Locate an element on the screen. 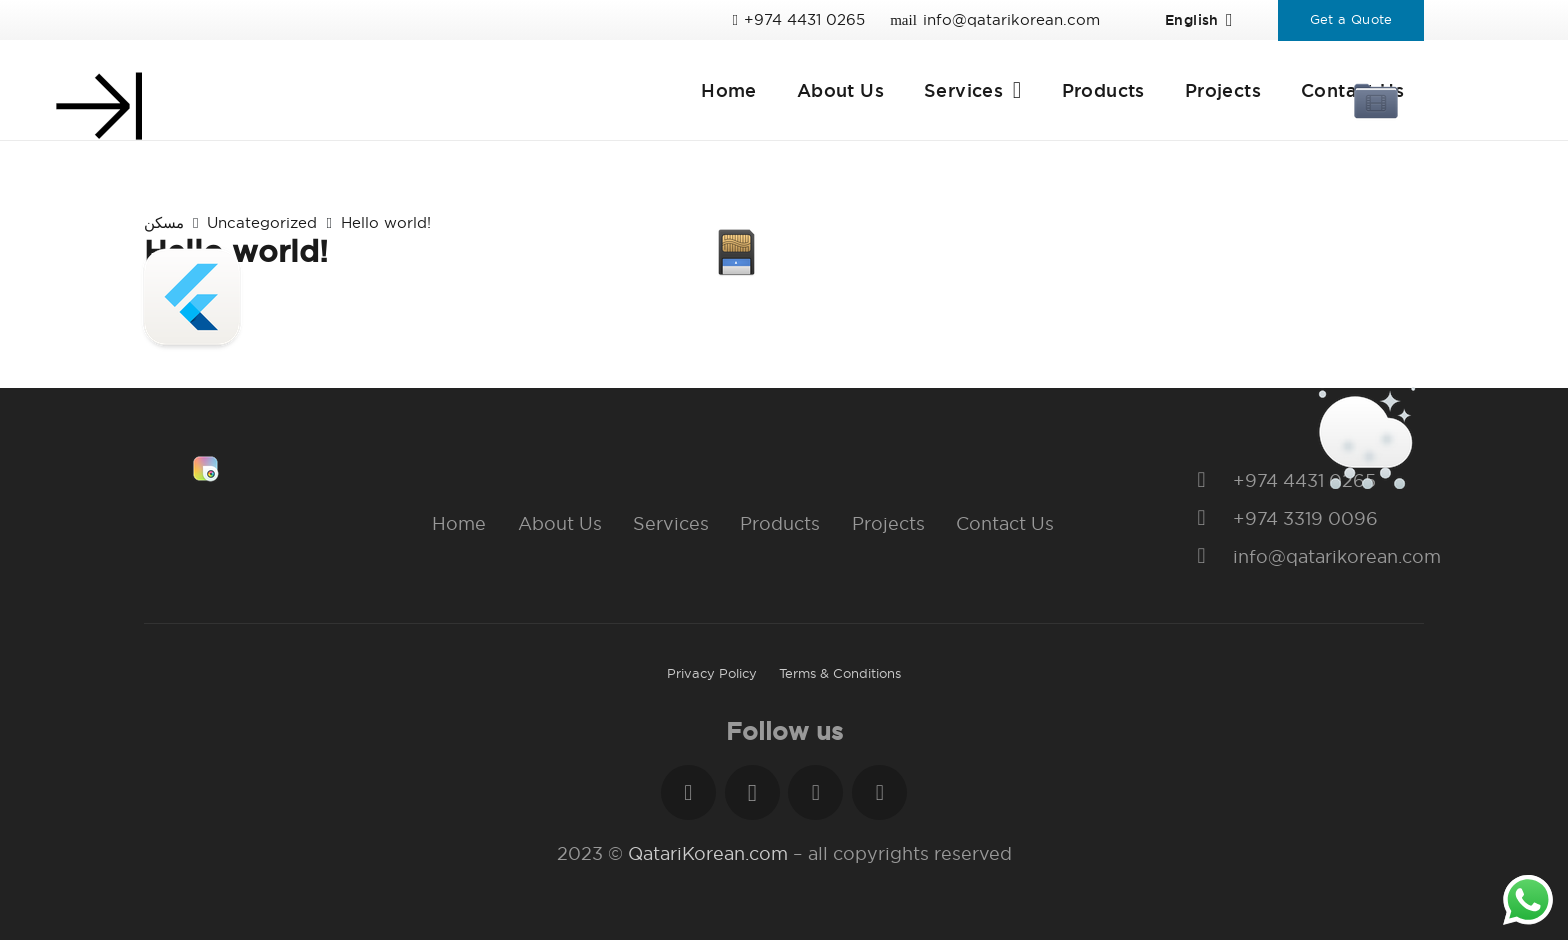  indicates snowy weather conditions at night is located at coordinates (1367, 438).